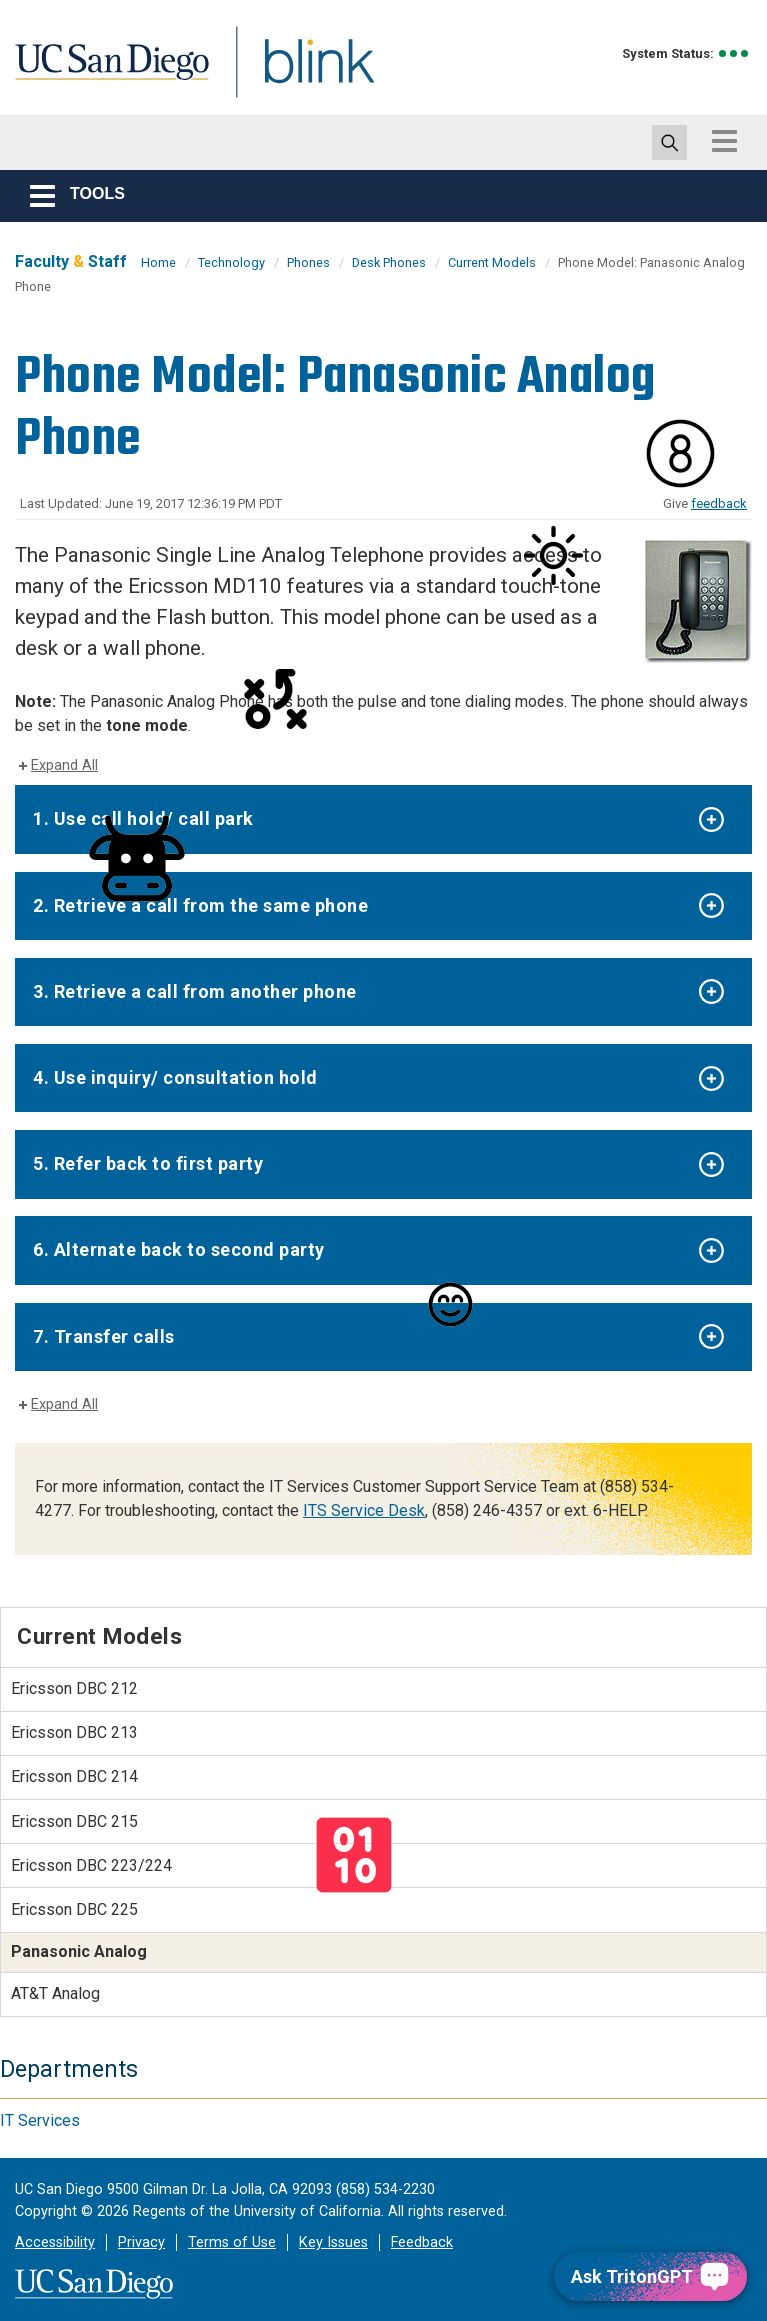  Describe the element at coordinates (450, 1304) in the screenshot. I see `add a positive reaction or emoji` at that location.